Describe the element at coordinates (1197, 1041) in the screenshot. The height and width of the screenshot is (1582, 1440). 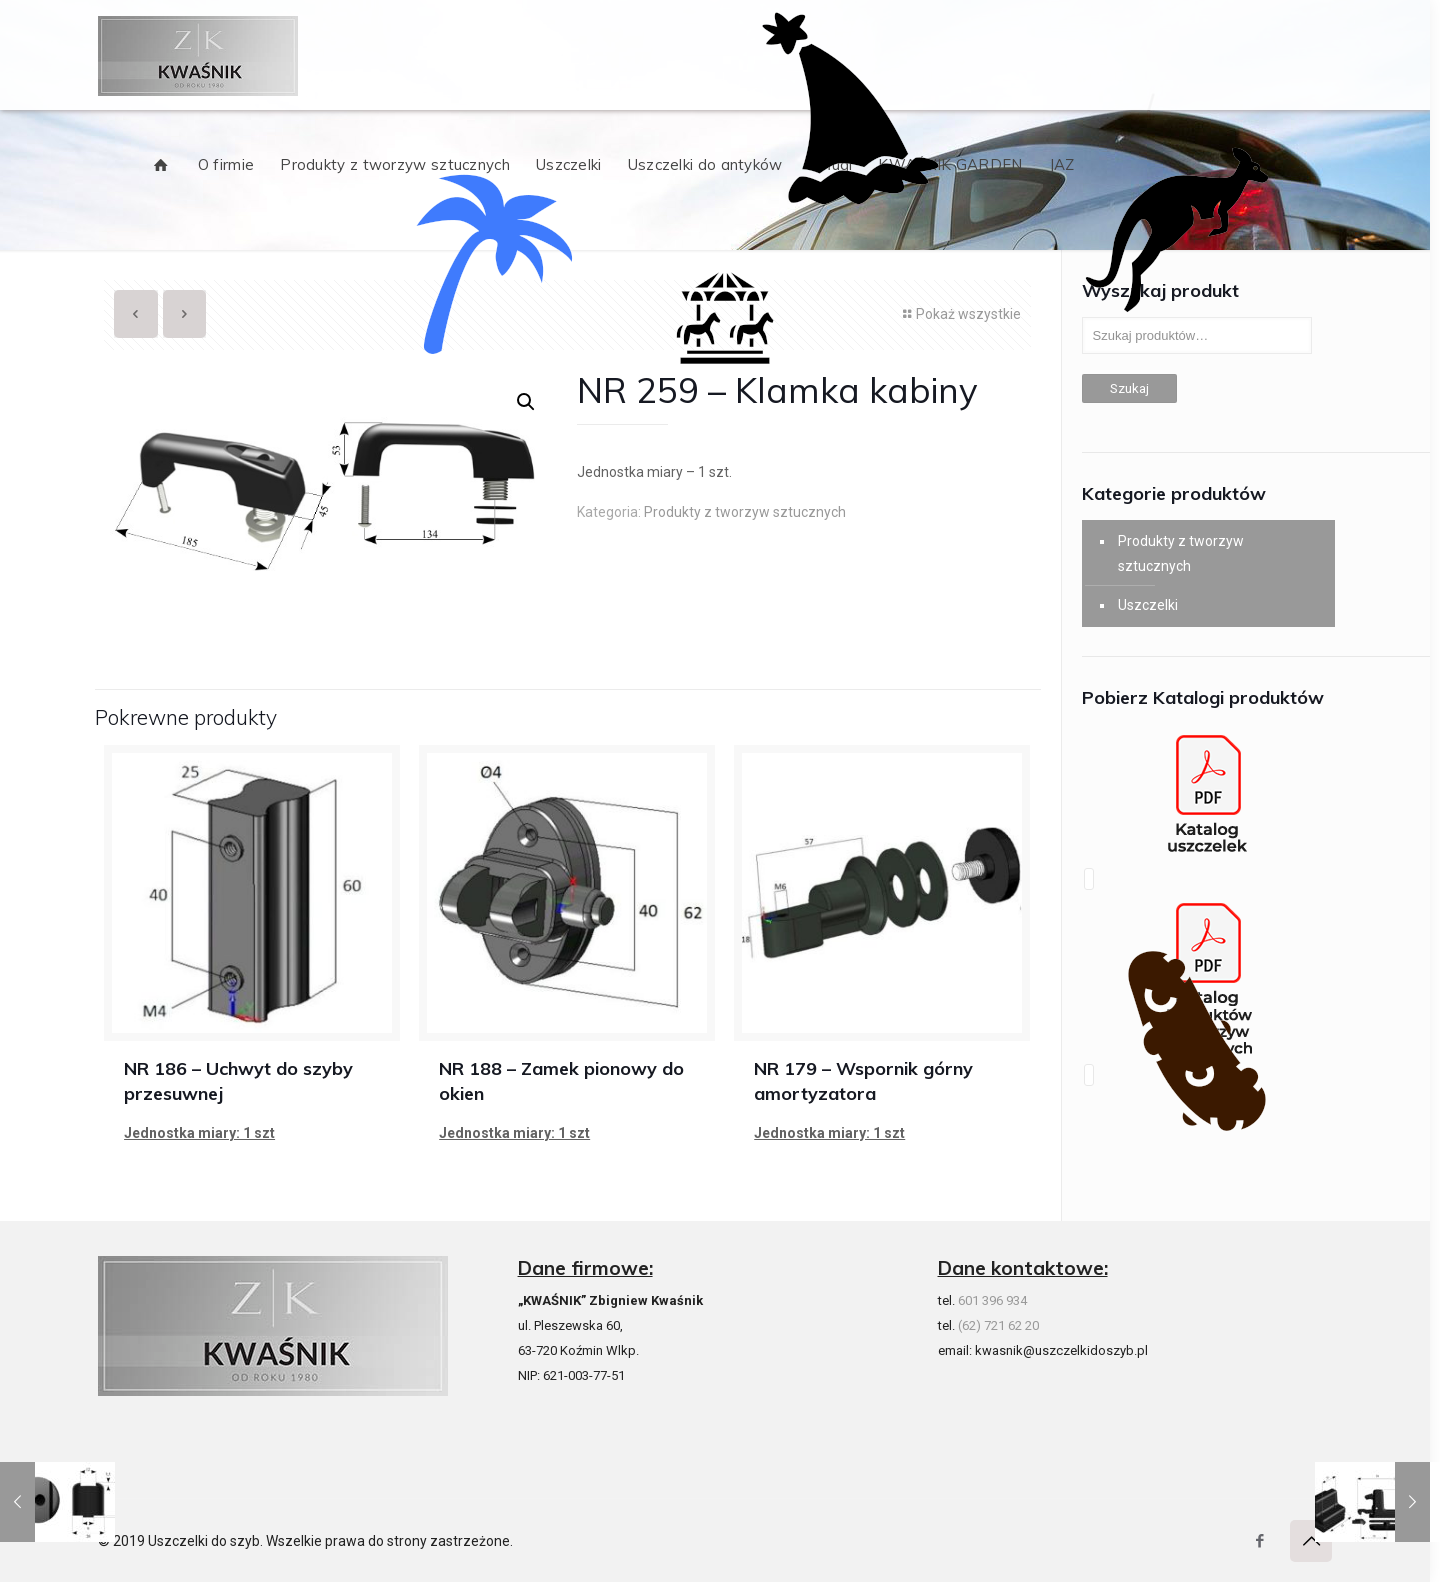
I see `select pickle as a food item or ingredient` at that location.